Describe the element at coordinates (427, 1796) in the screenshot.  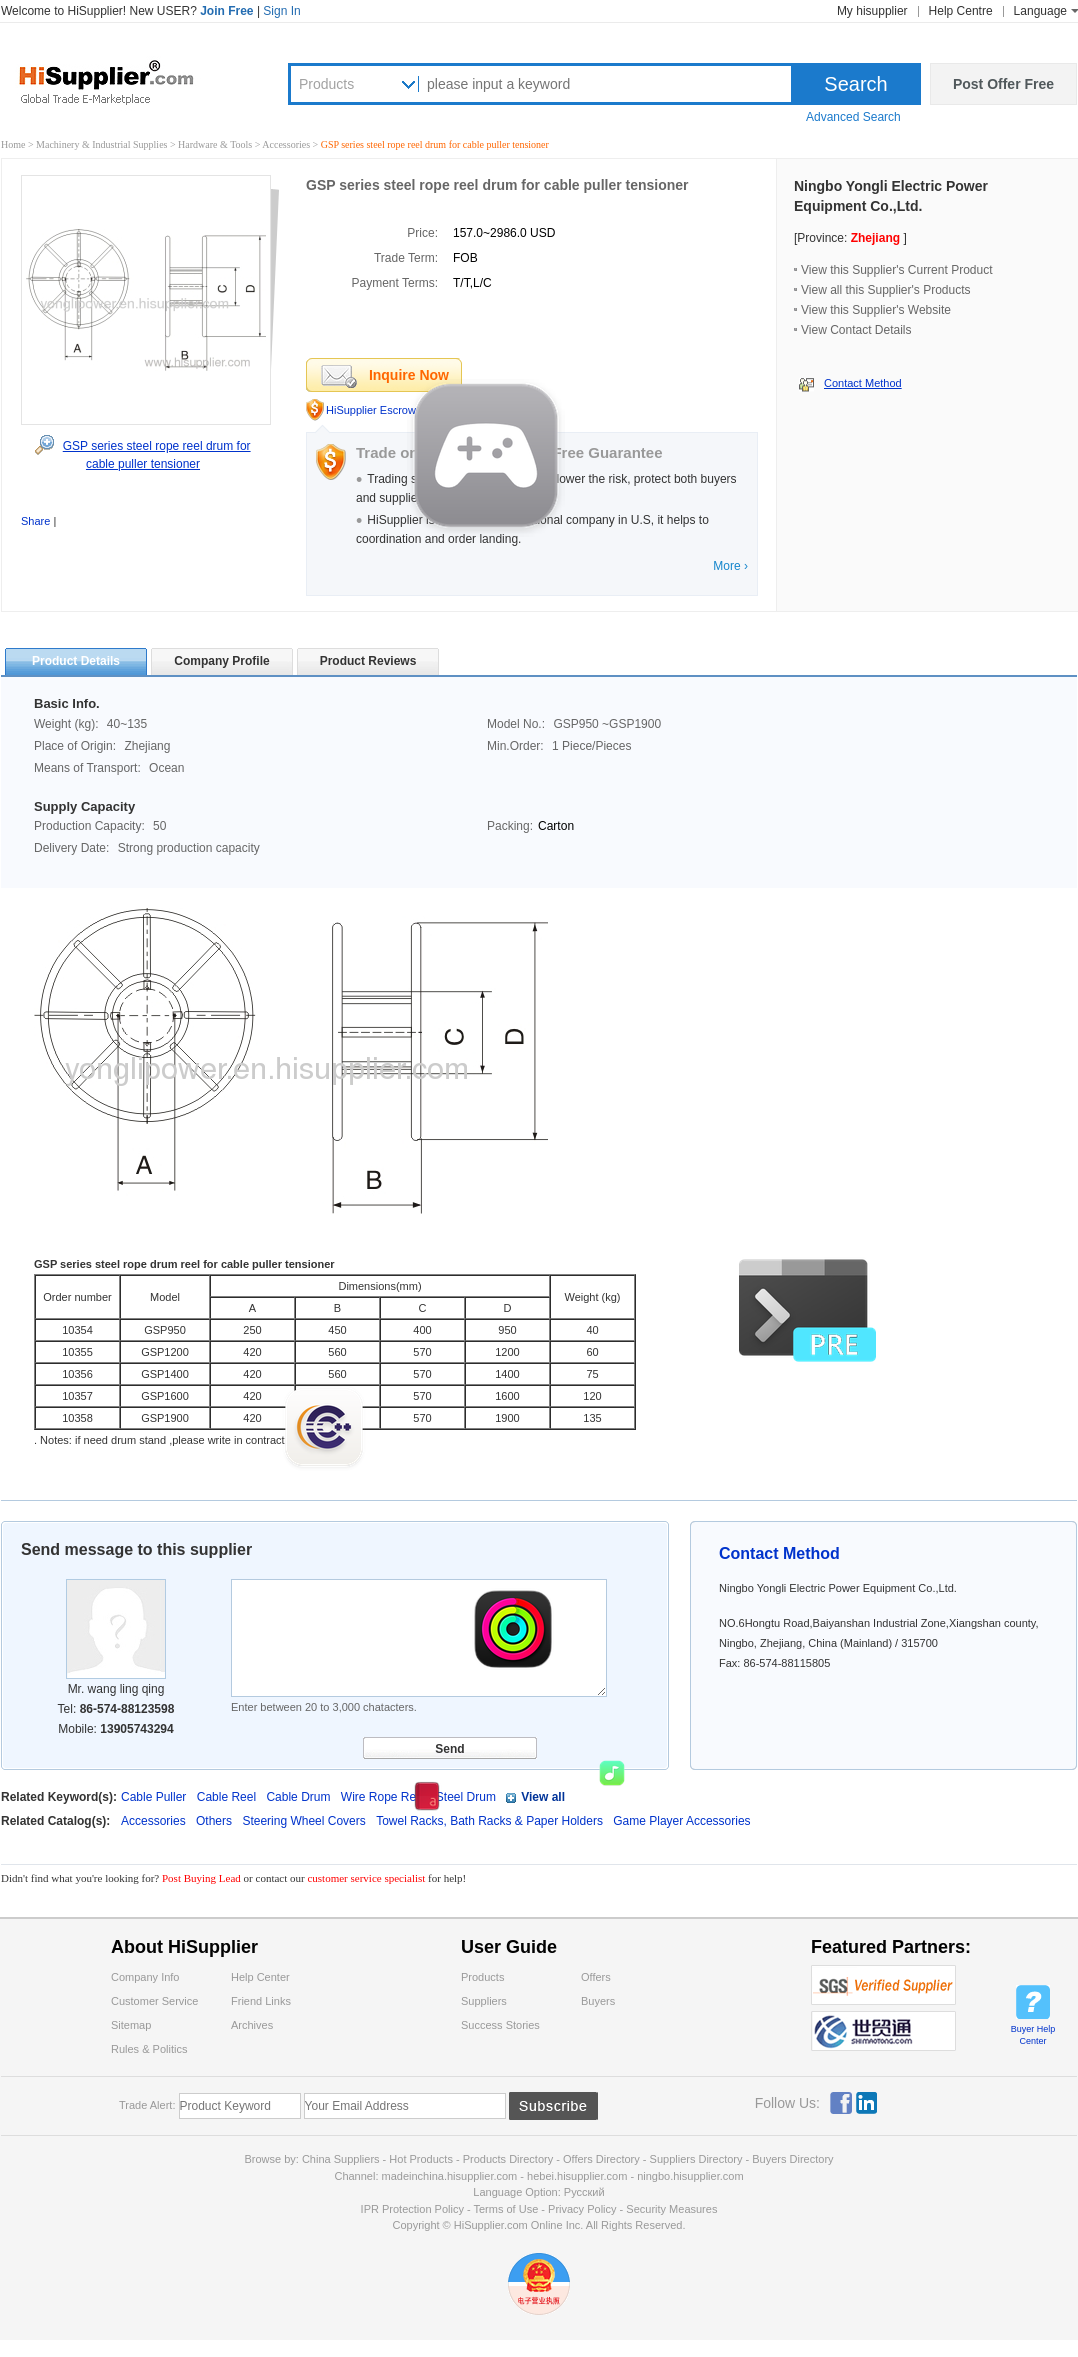
I see `open the dictionary app` at that location.